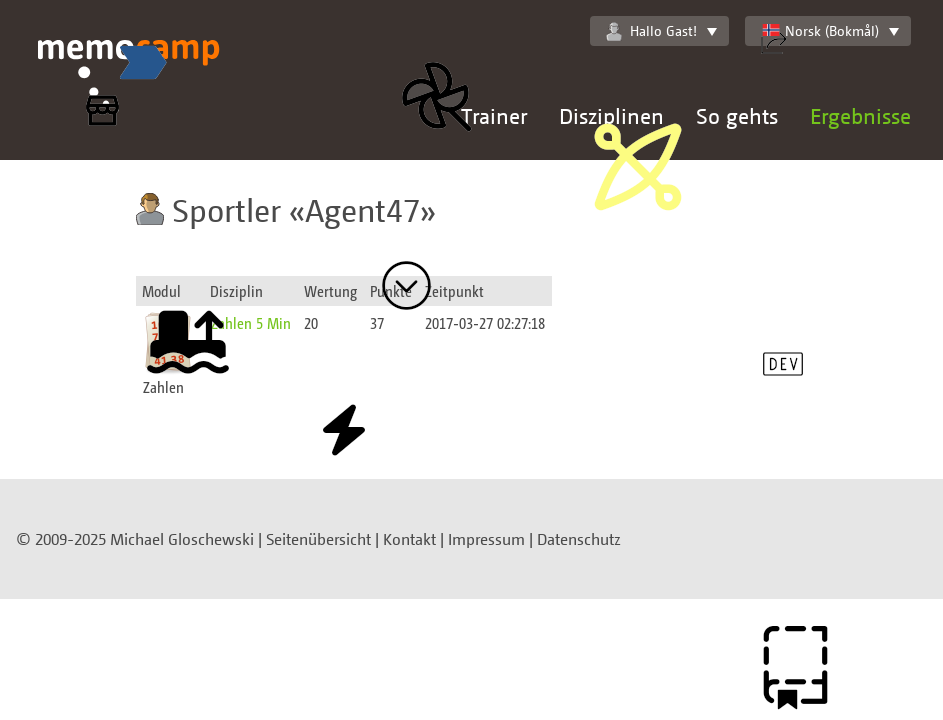 The height and width of the screenshot is (720, 943). Describe the element at coordinates (406, 285) in the screenshot. I see `expand to show more content` at that location.